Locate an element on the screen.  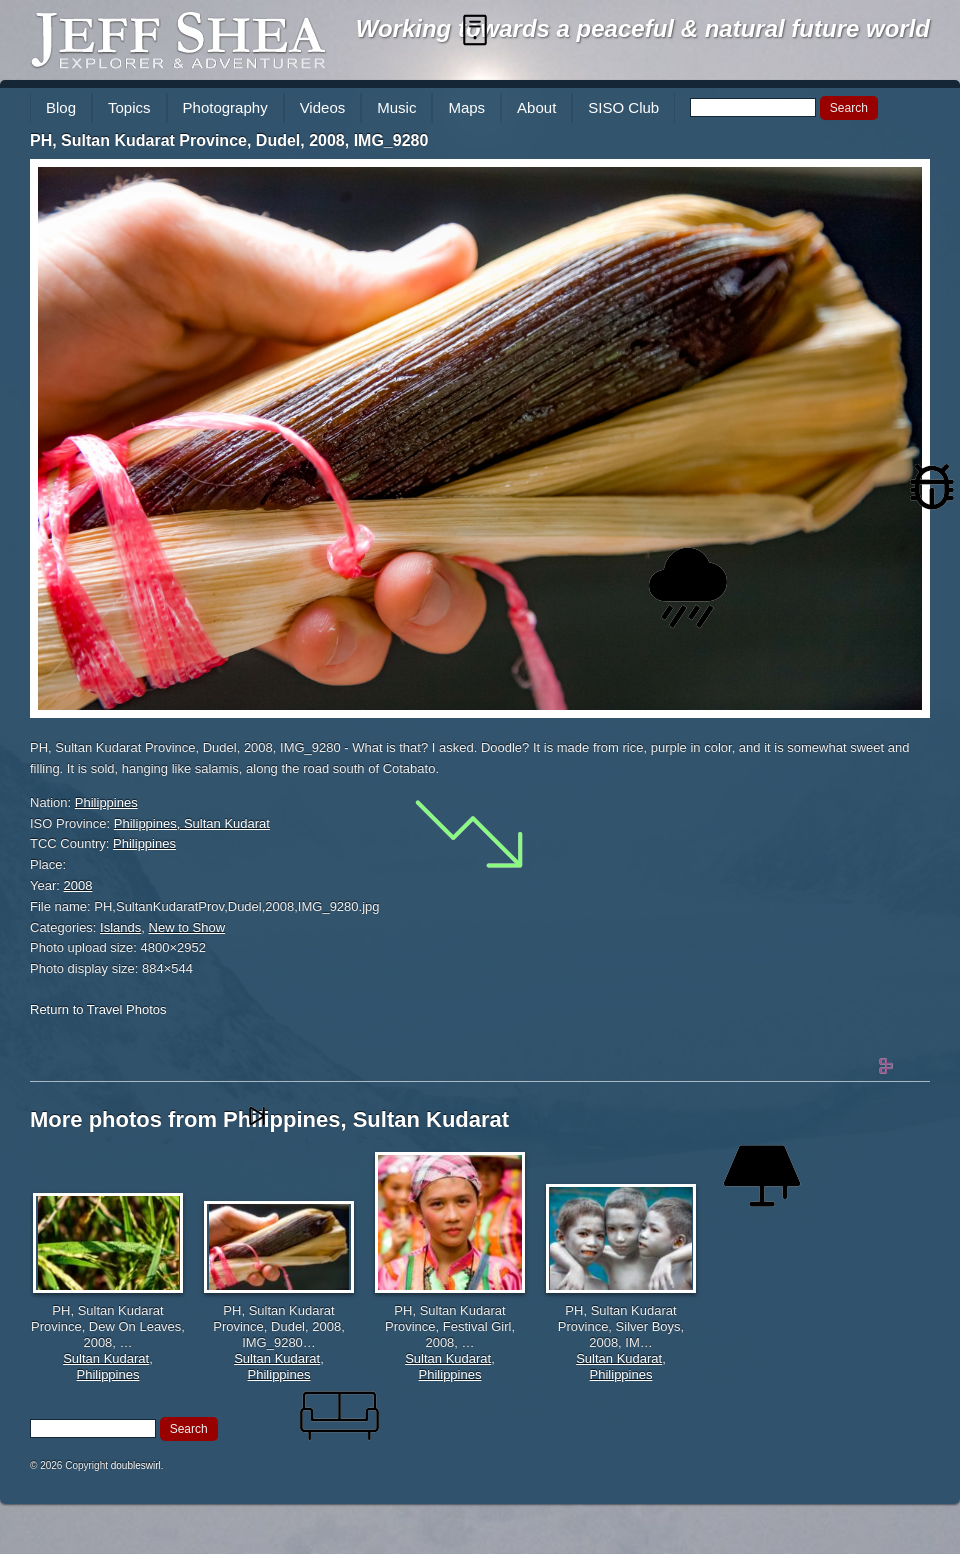
report a bug or issue is located at coordinates (932, 486).